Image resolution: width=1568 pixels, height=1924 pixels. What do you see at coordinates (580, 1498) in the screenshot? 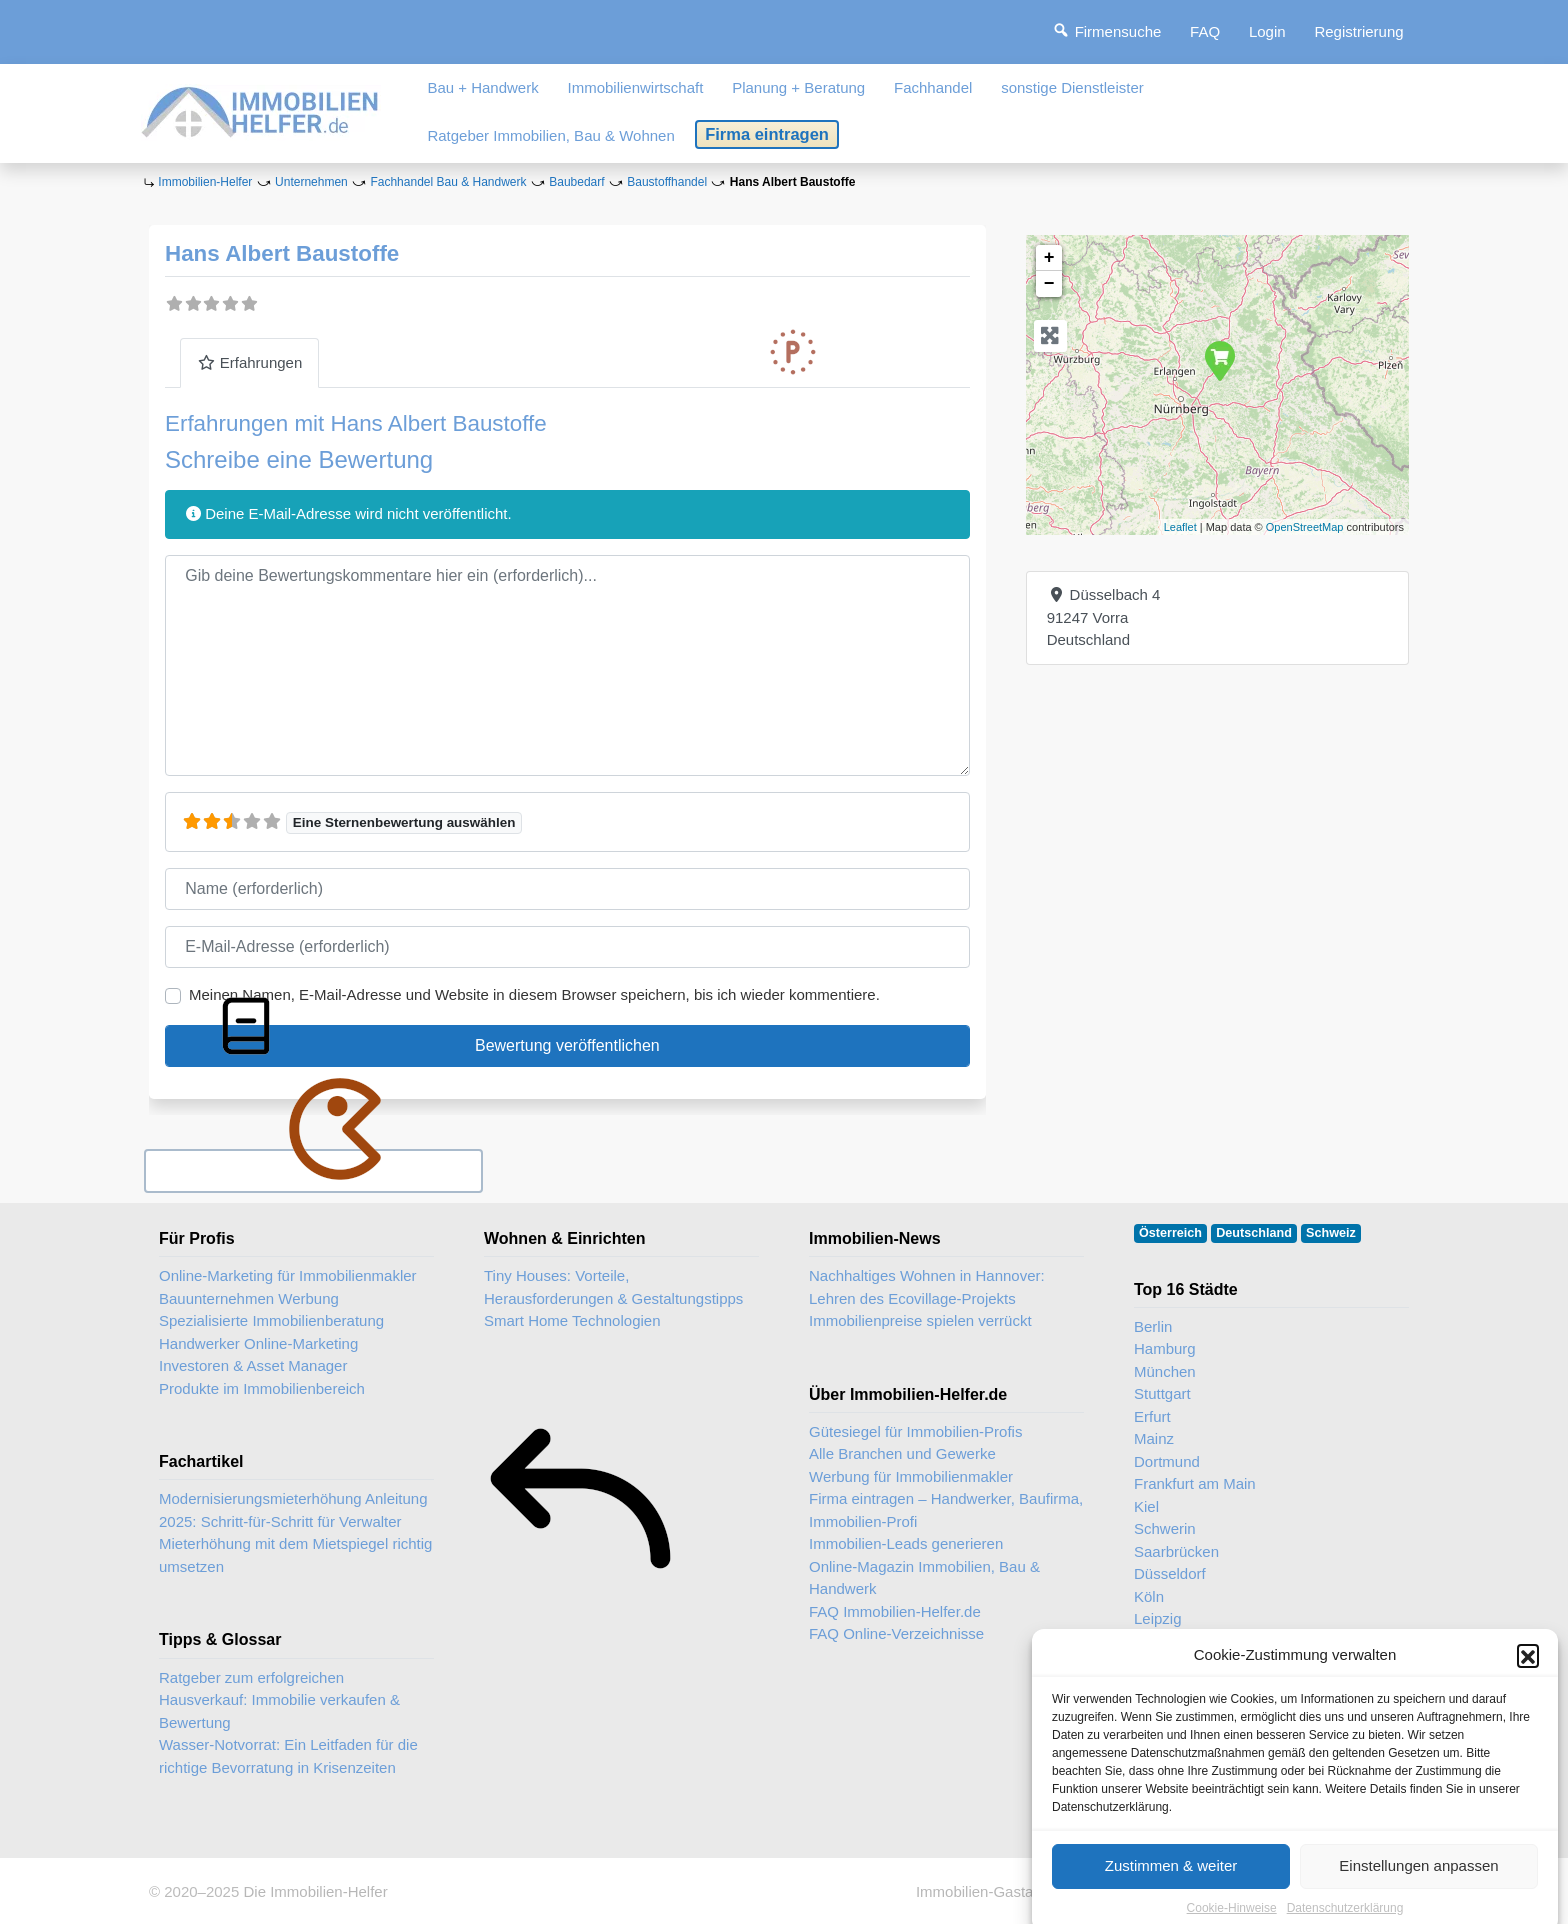
I see `reply to a message` at bounding box center [580, 1498].